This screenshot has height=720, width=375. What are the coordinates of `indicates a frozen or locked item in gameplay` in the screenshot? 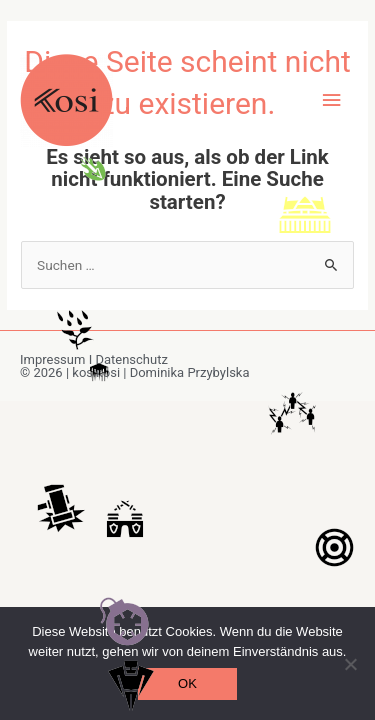 It's located at (99, 372).